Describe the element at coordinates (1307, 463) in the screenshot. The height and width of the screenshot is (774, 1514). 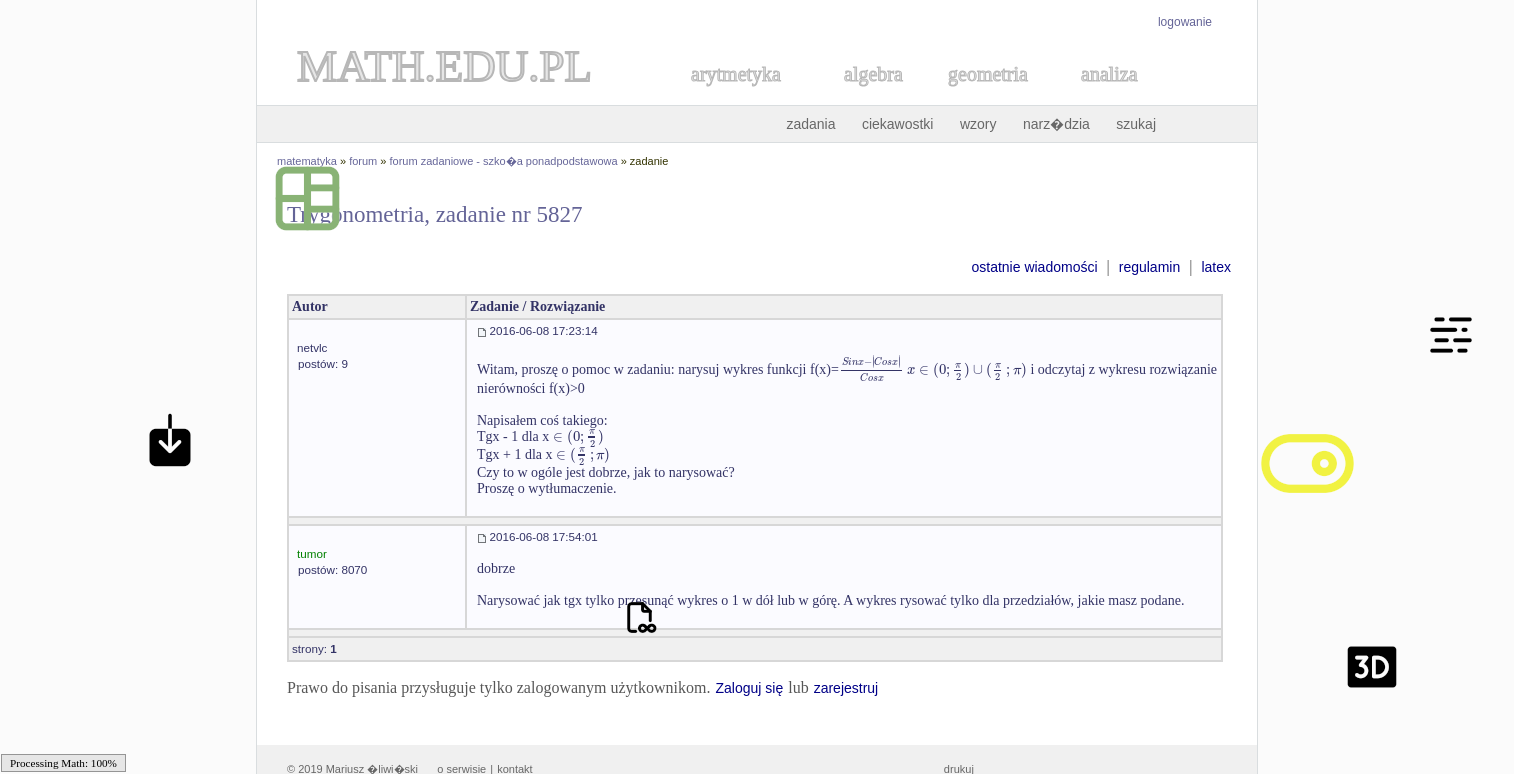
I see `toggle switch in the on position` at that location.